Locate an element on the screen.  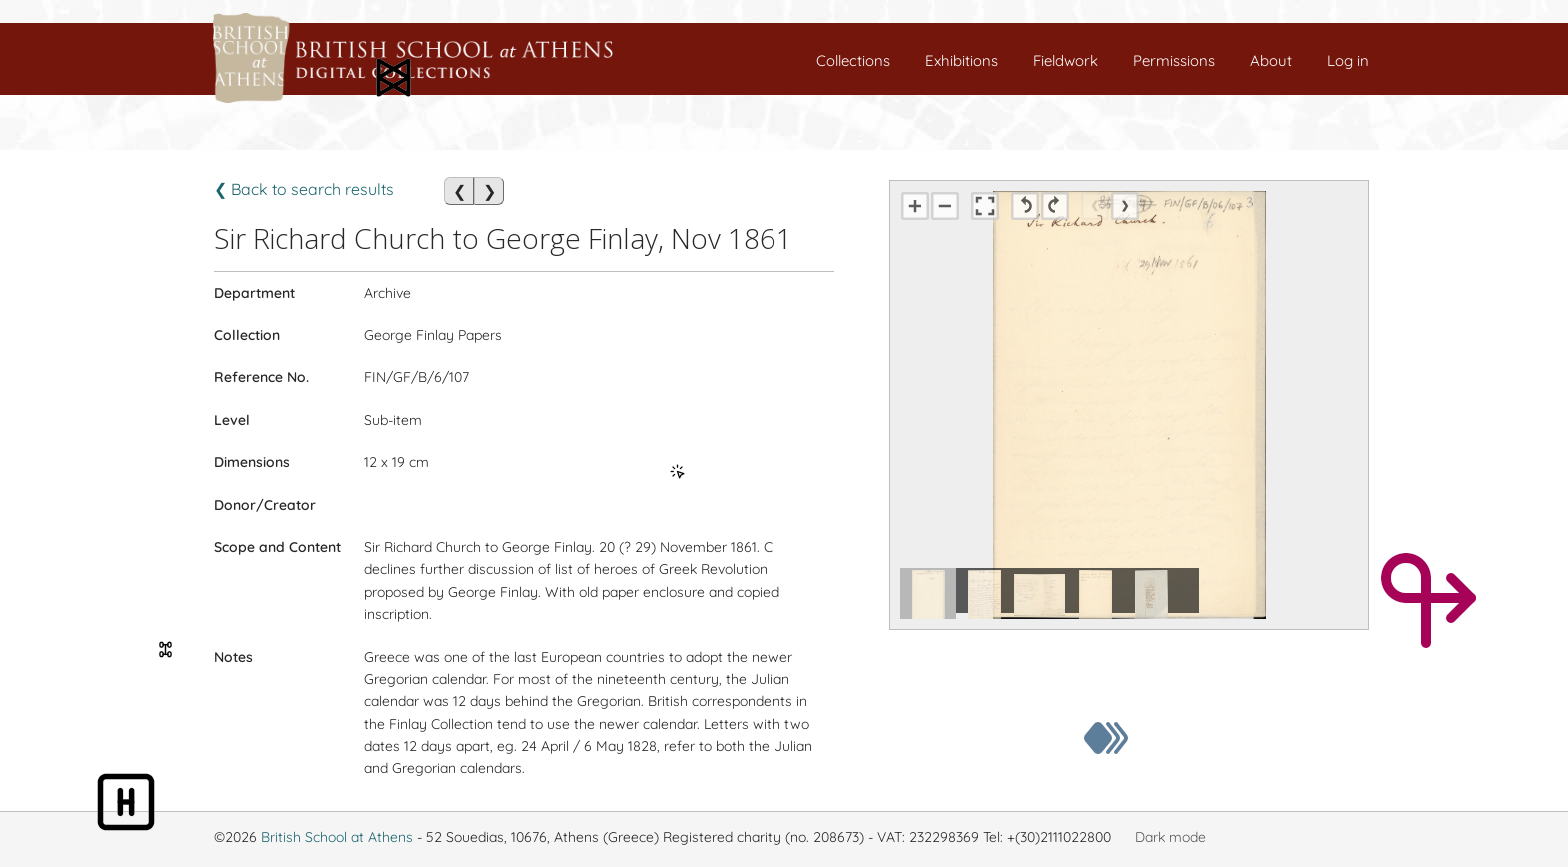
select 4WD or all-wheel drive mode is located at coordinates (165, 649).